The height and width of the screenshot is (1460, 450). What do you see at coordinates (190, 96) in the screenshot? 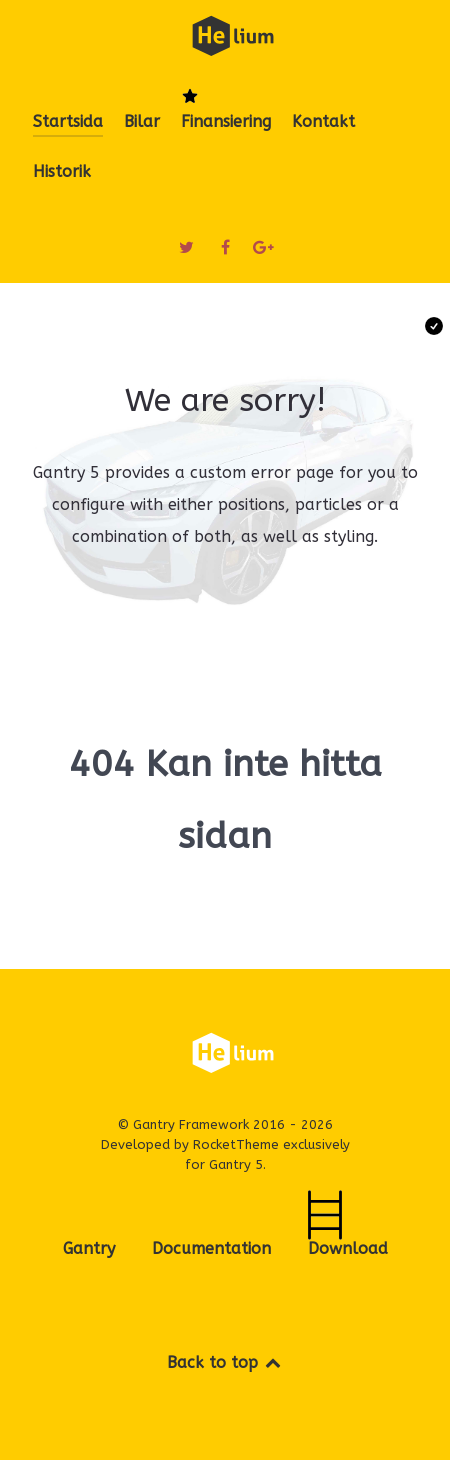
I see `add to favorites` at bounding box center [190, 96].